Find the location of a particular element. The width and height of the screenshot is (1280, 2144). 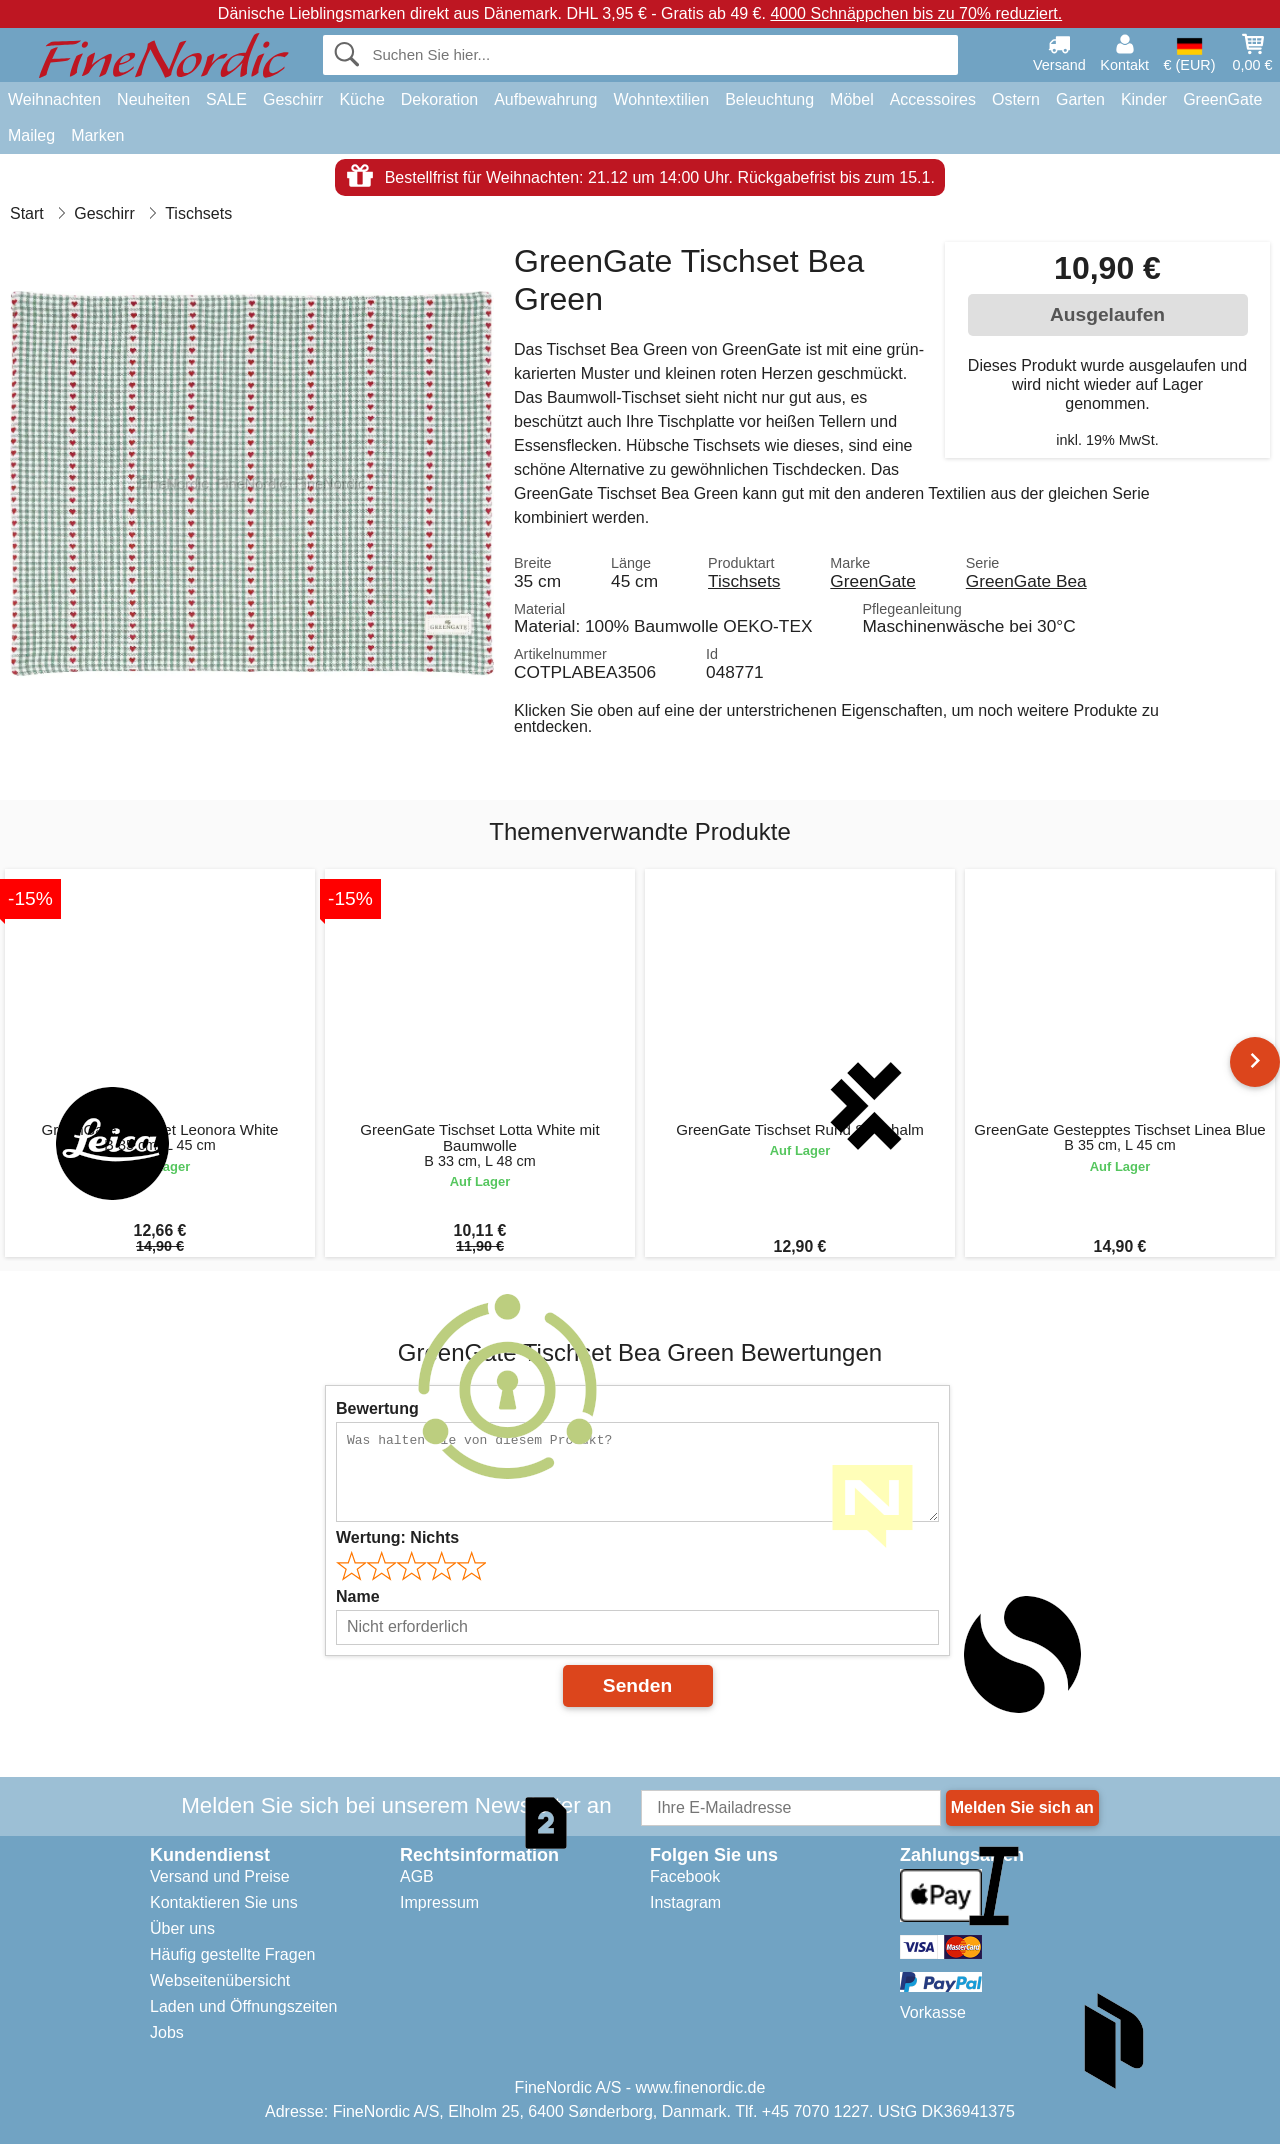

leica camera brand logo is located at coordinates (112, 1143).